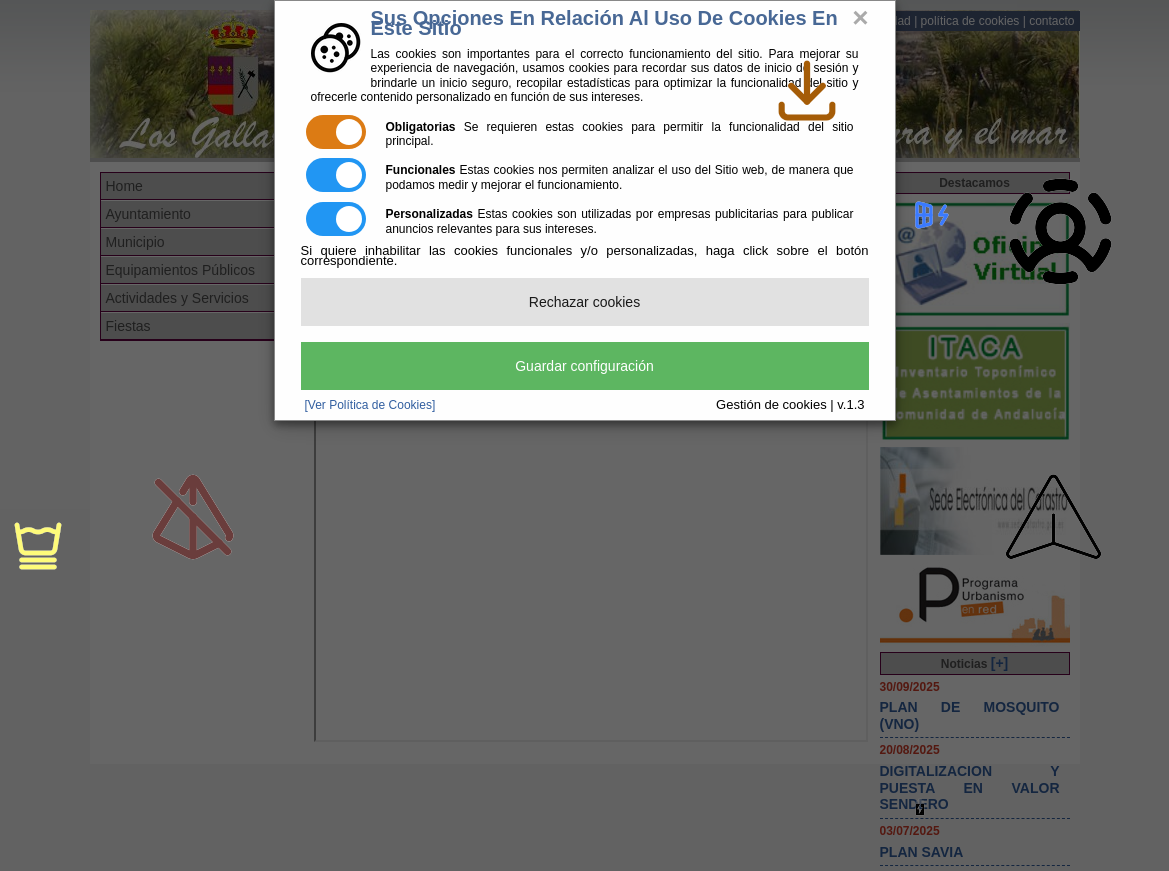  What do you see at coordinates (931, 215) in the screenshot?
I see `access solar energy settings` at bounding box center [931, 215].